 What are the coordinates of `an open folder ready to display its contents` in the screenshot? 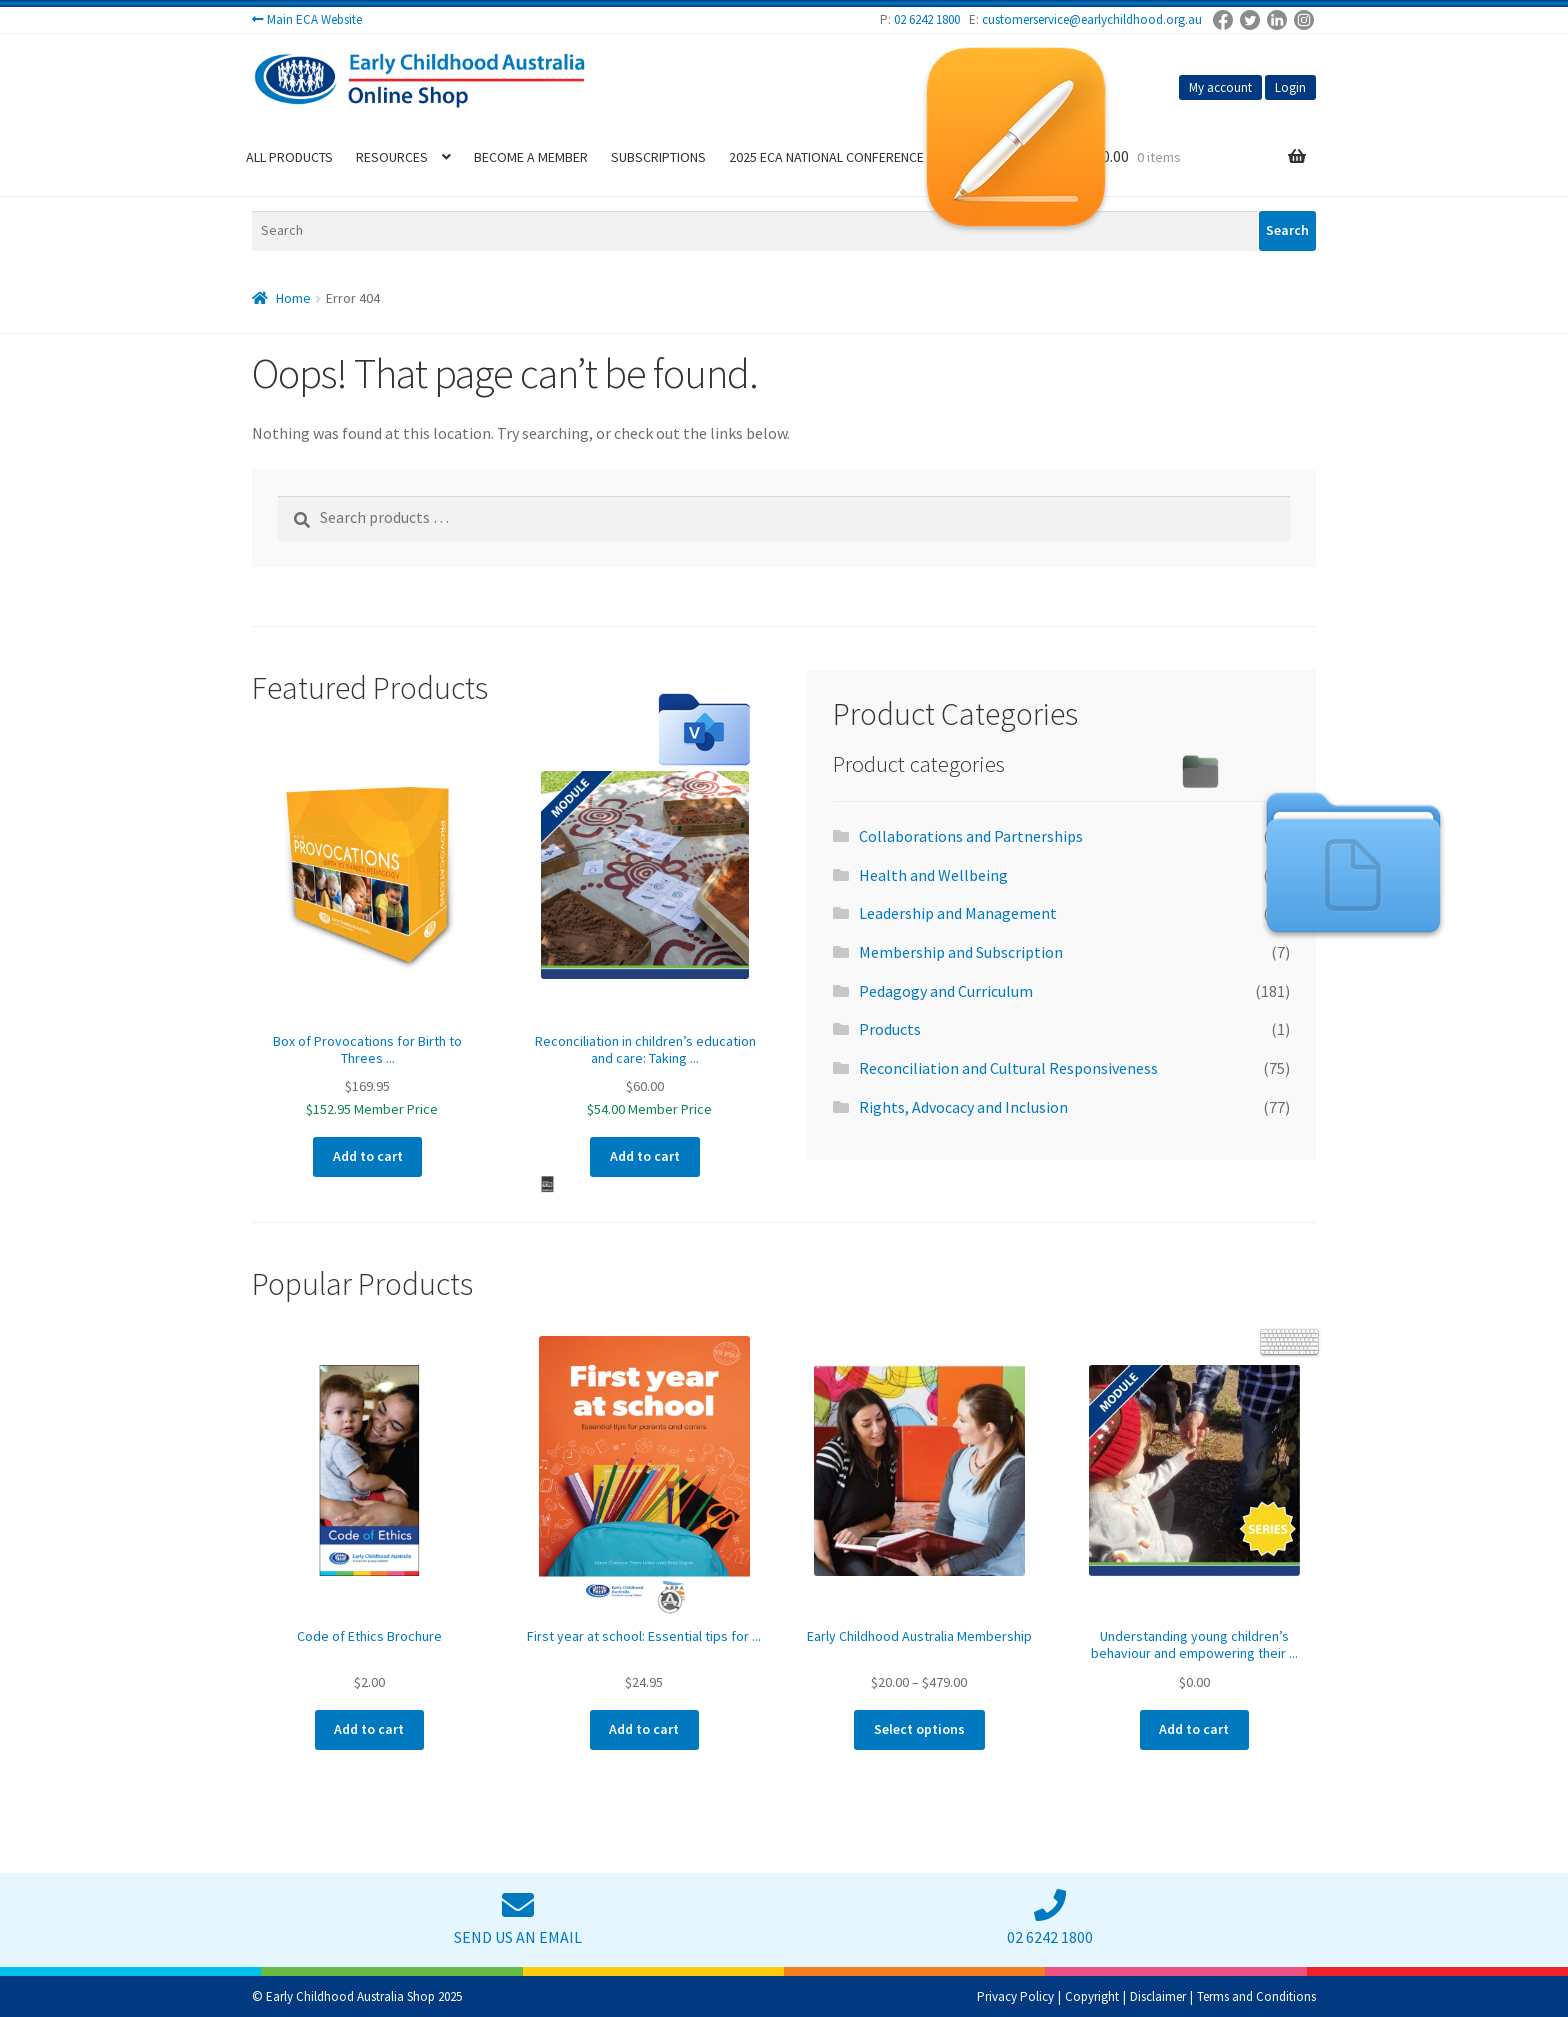 It's located at (1200, 771).